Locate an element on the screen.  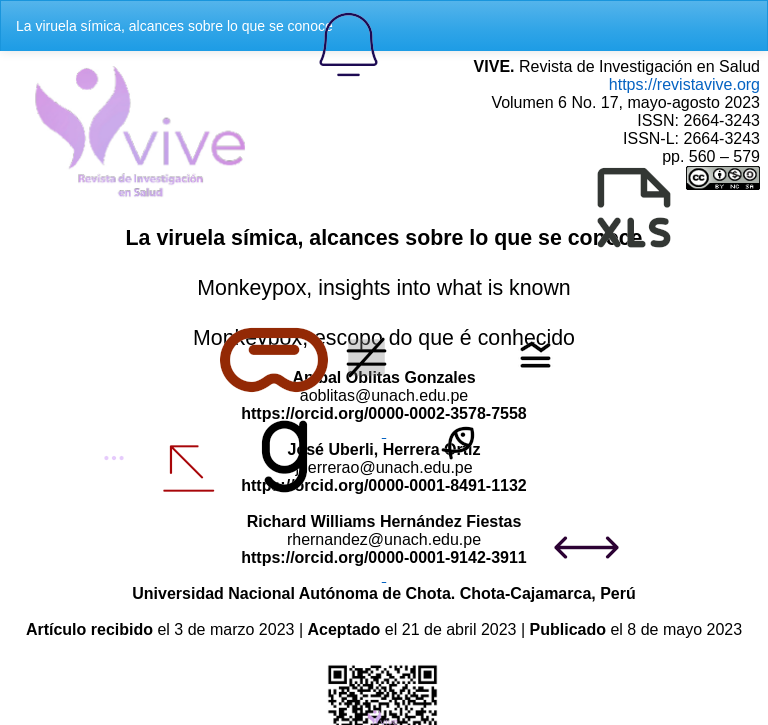
navigate to the top-left or home position is located at coordinates (186, 468).